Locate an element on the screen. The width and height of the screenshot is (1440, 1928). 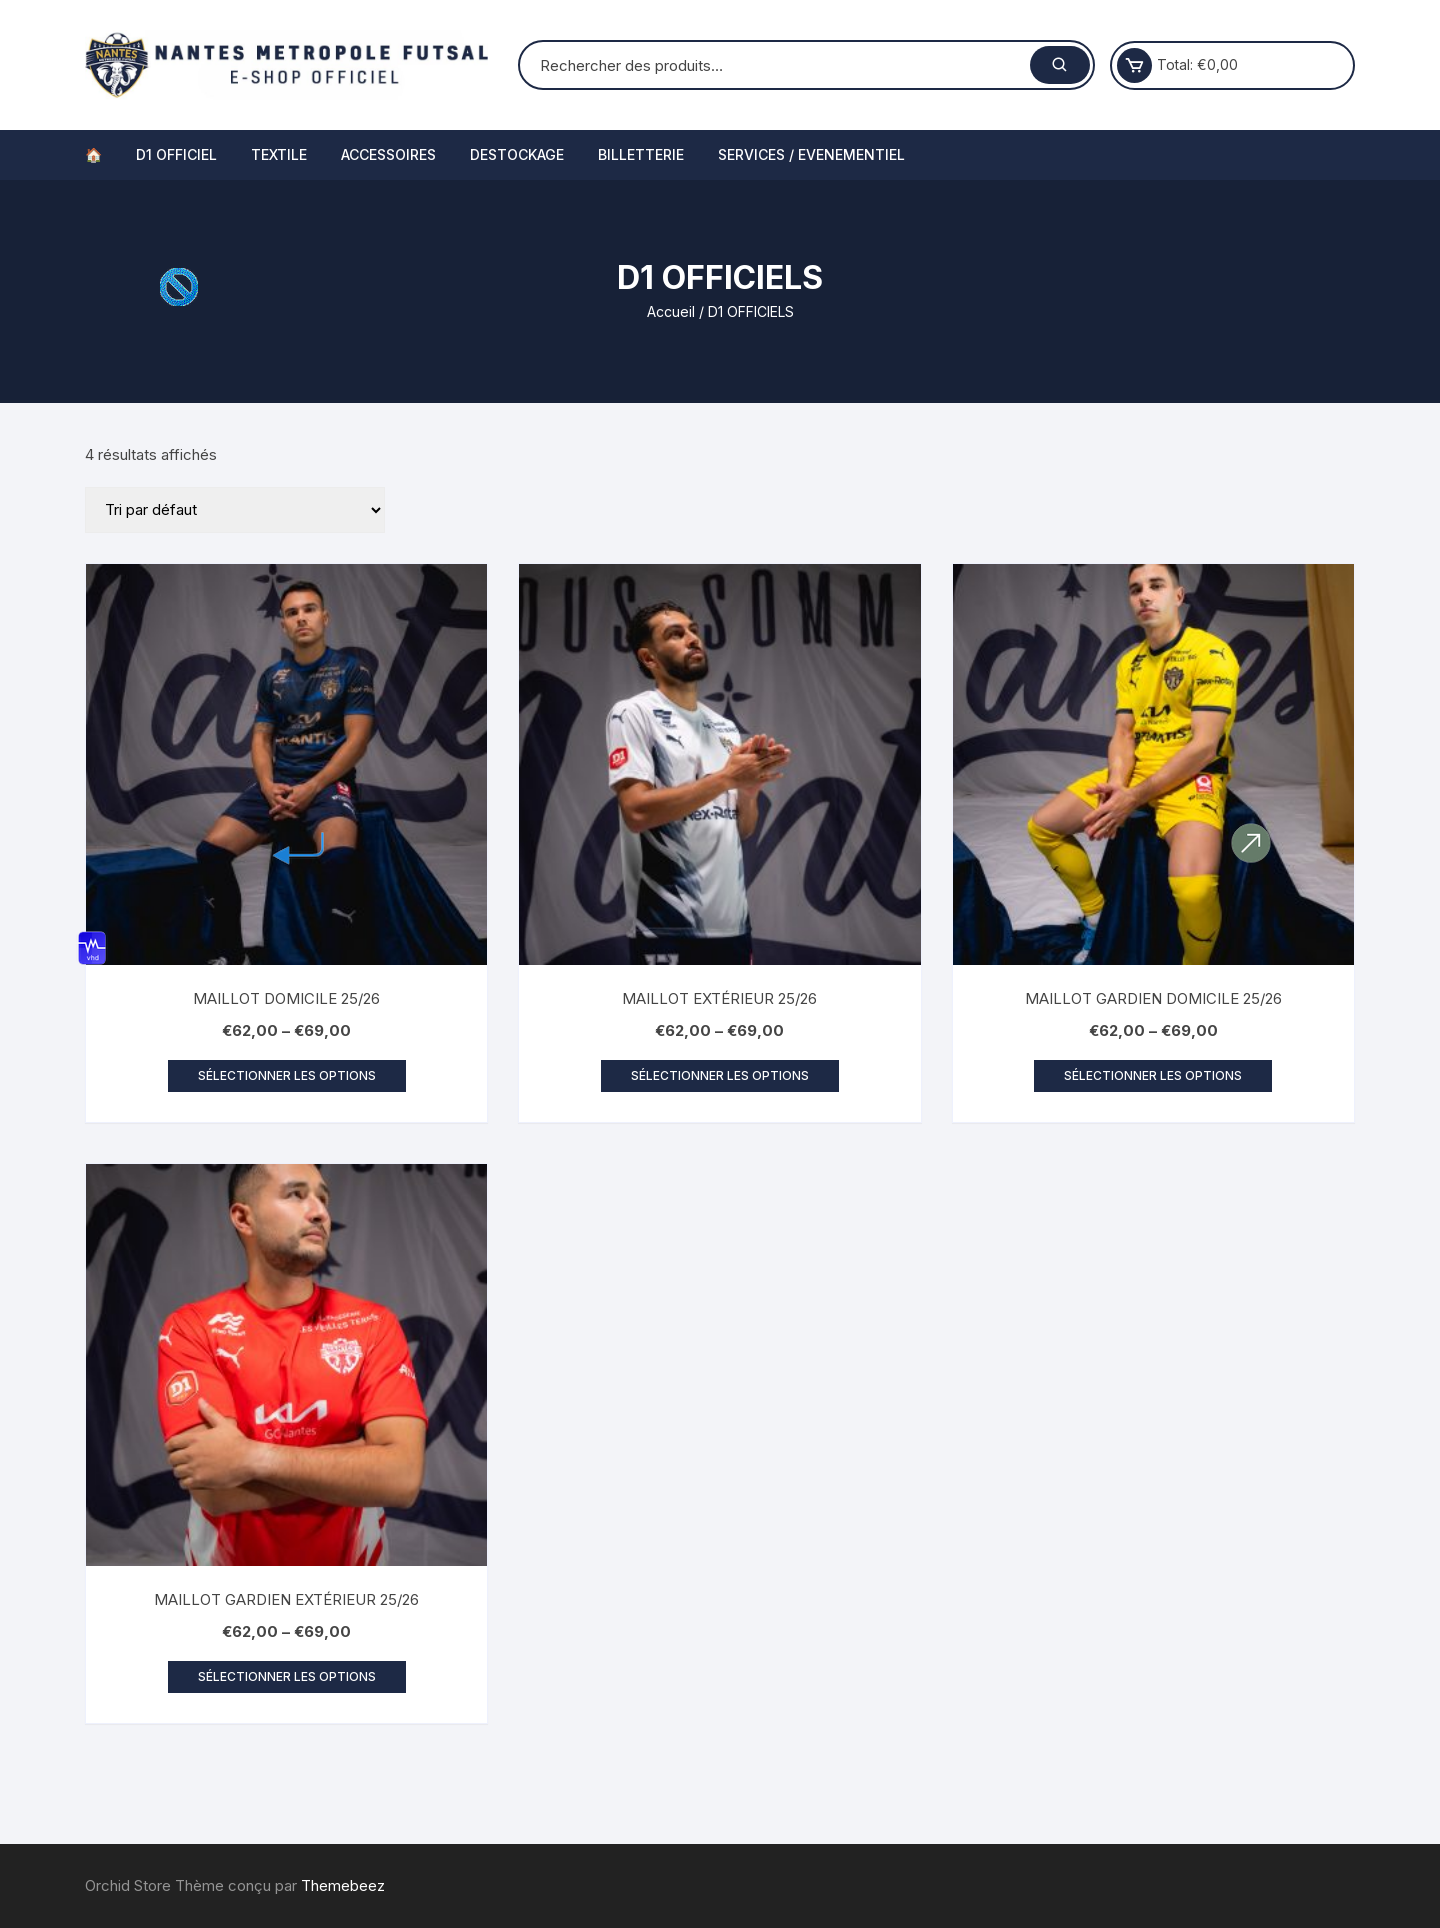
indicates a symbolic link or shortcut to another file is located at coordinates (1251, 843).